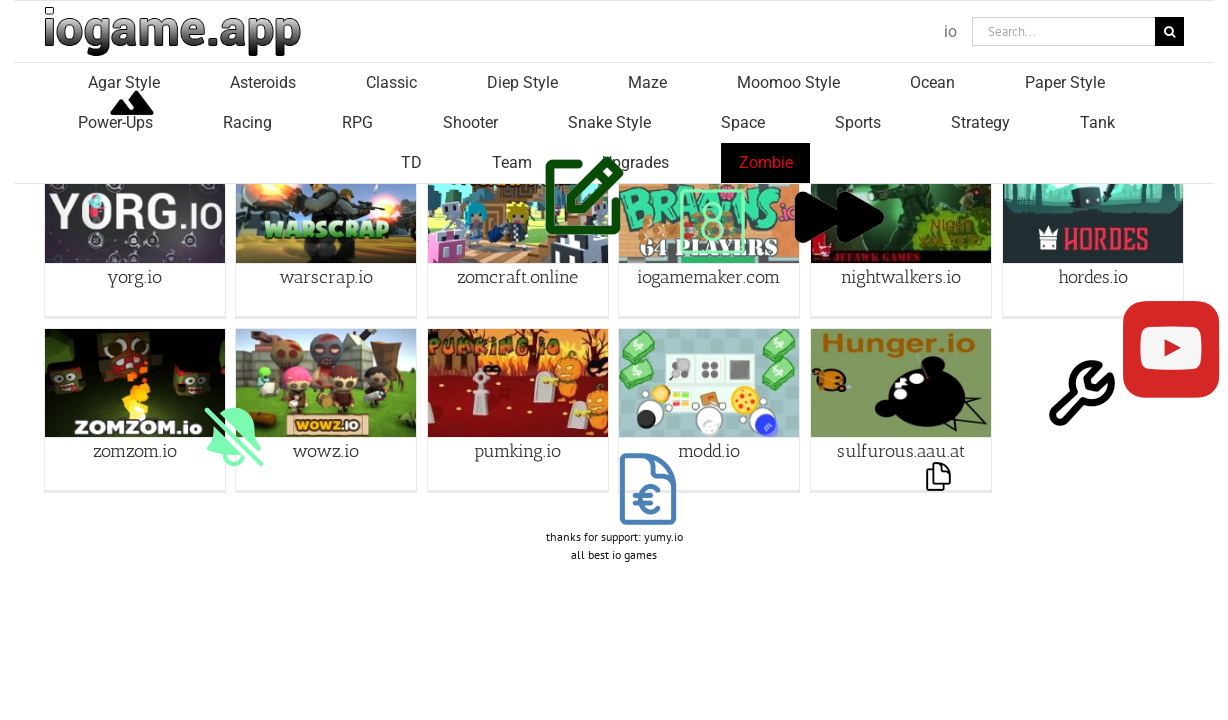 This screenshot has width=1228, height=720. Describe the element at coordinates (234, 437) in the screenshot. I see `mute notifications` at that location.